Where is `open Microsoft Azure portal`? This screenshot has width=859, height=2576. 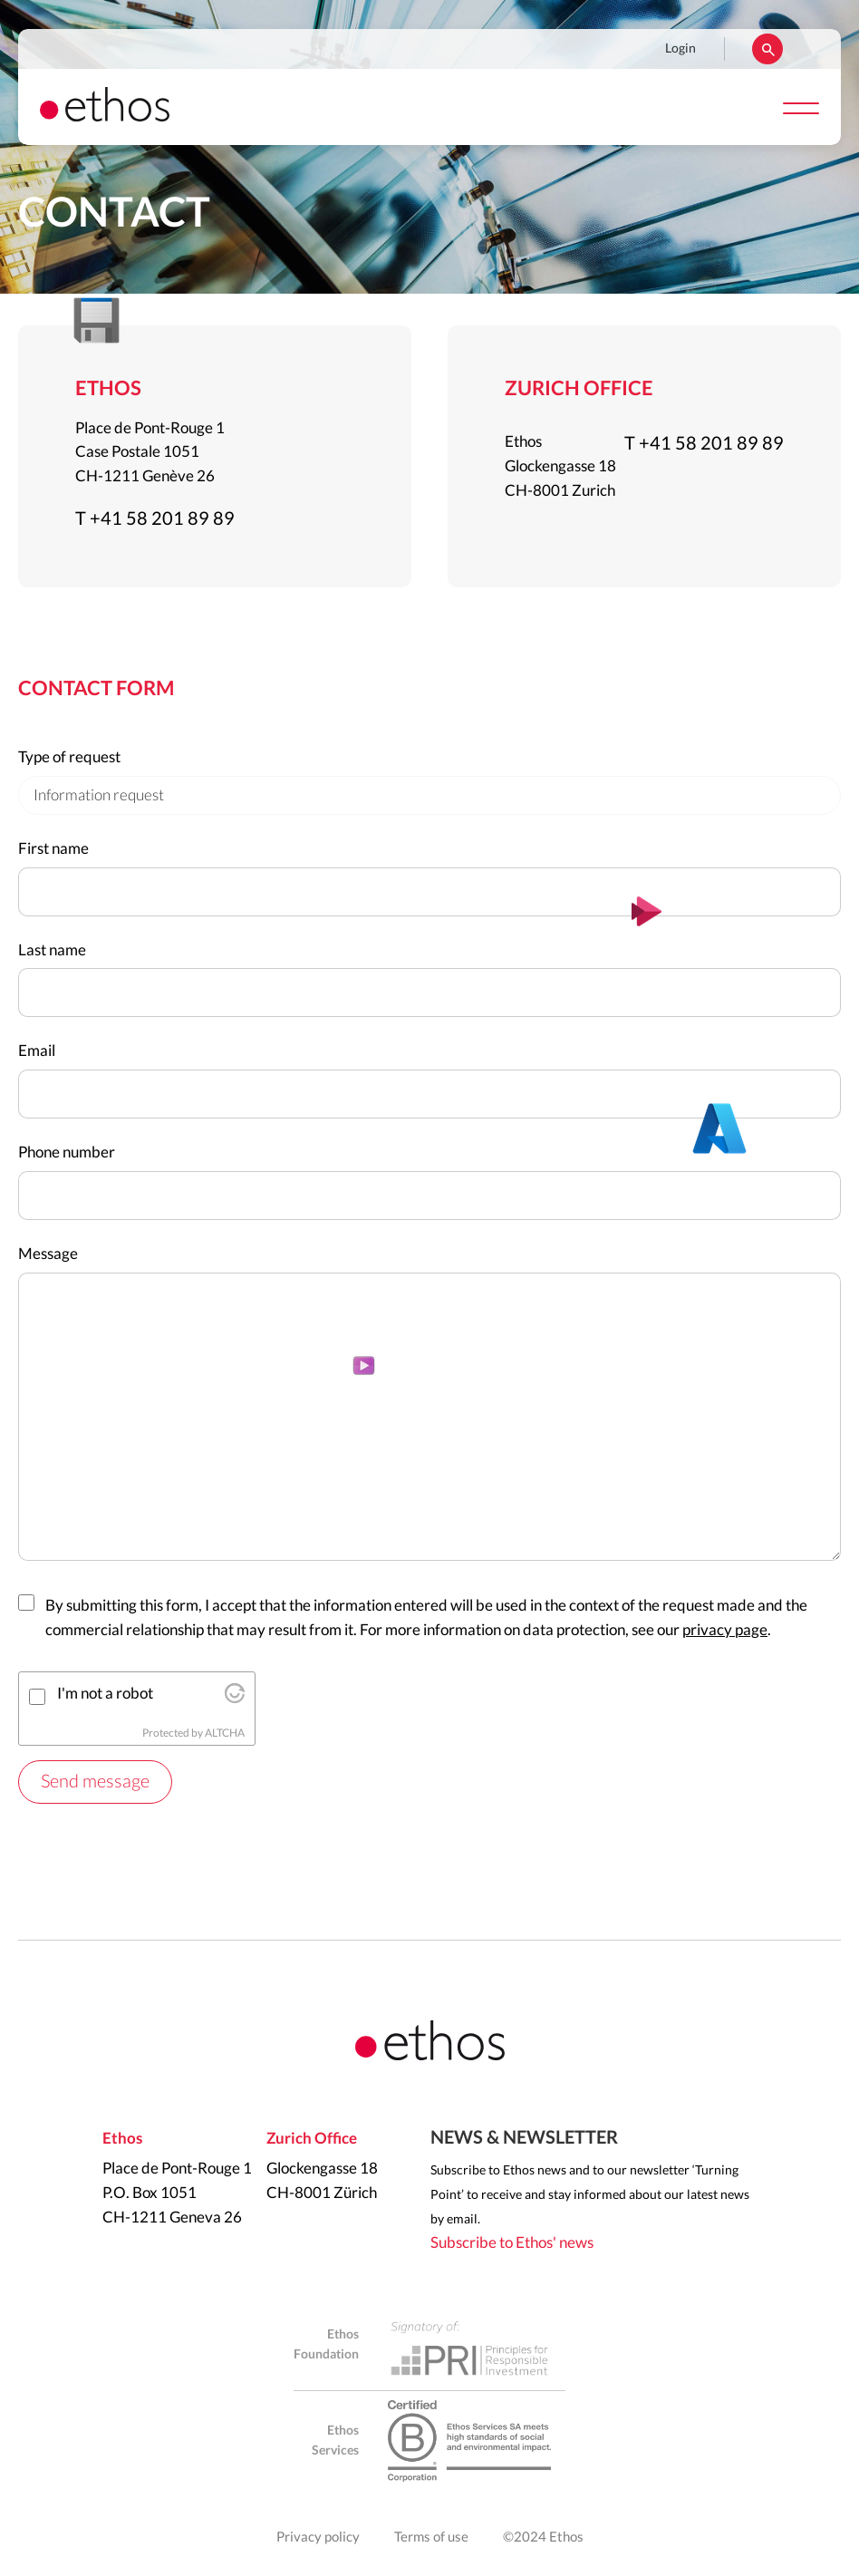
open Microsoft Azure portal is located at coordinates (719, 1128).